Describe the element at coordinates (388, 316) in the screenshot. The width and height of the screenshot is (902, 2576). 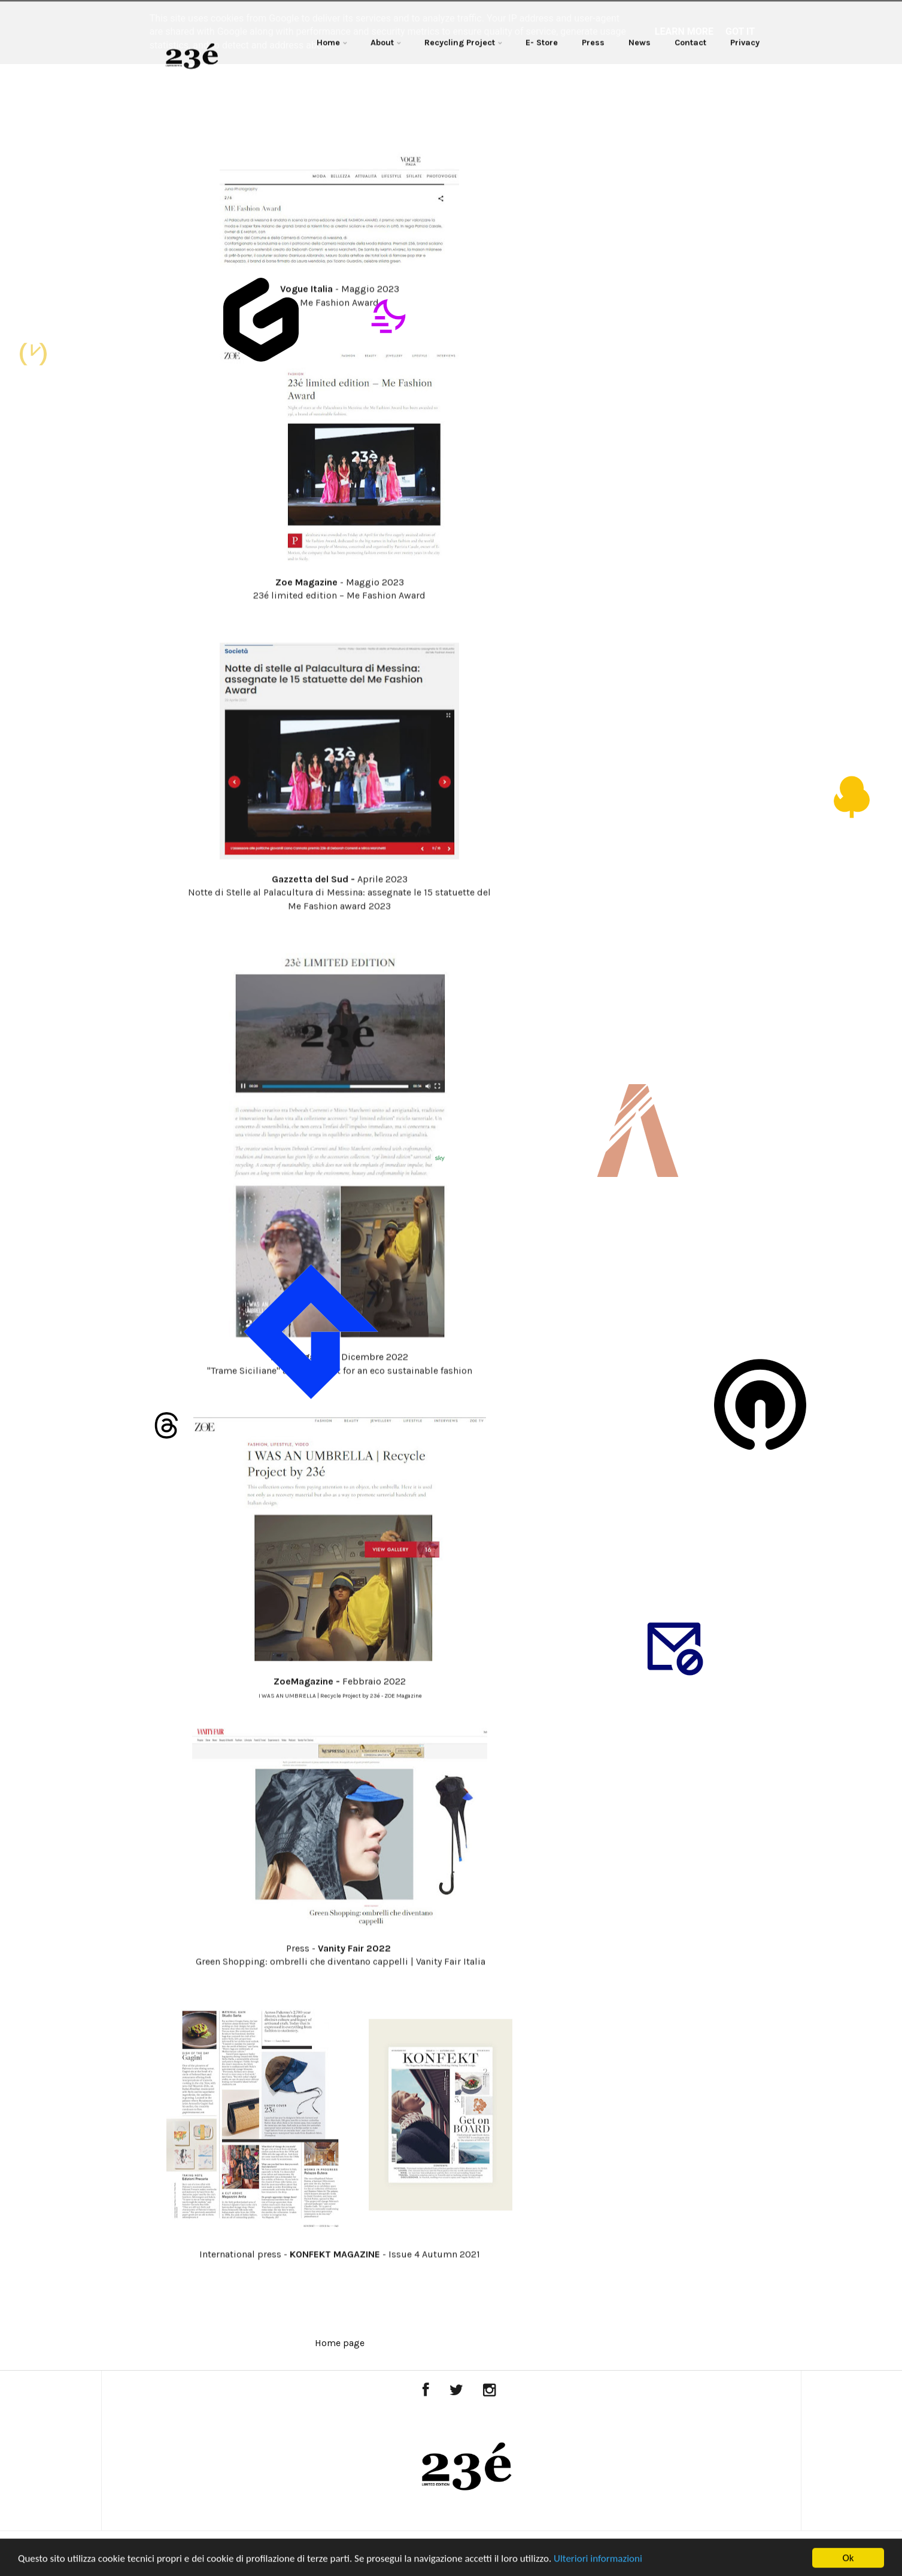
I see `indicates foggy nighttime weather conditions` at that location.